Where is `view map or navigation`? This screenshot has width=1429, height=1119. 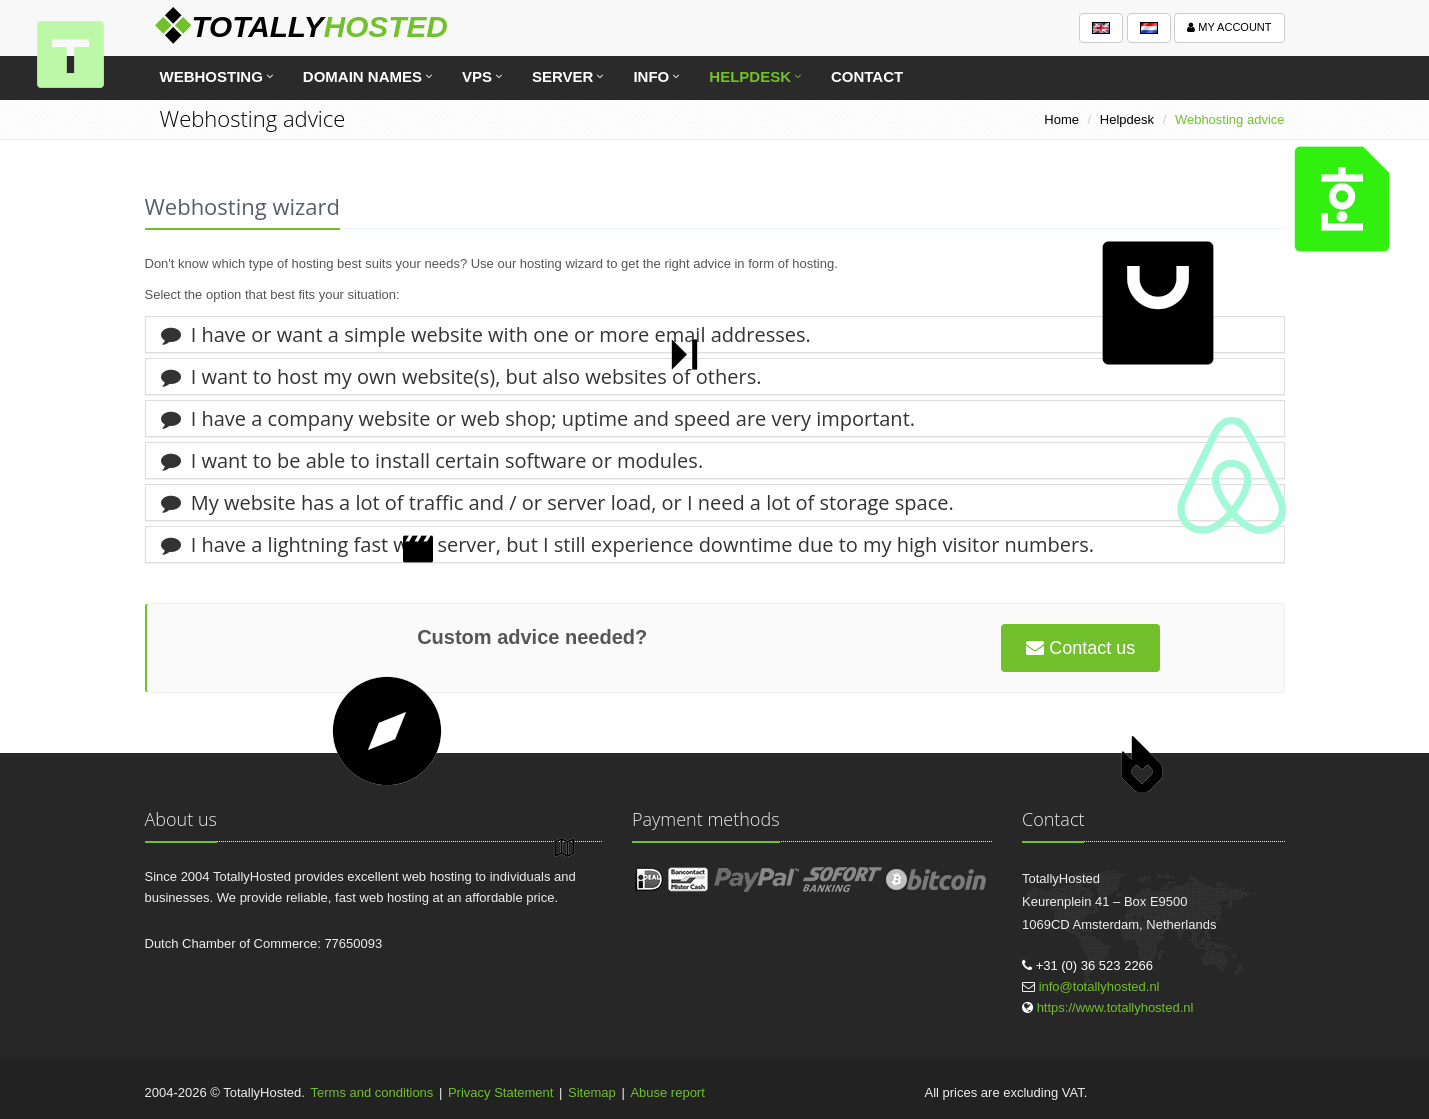
view map or navigation is located at coordinates (564, 847).